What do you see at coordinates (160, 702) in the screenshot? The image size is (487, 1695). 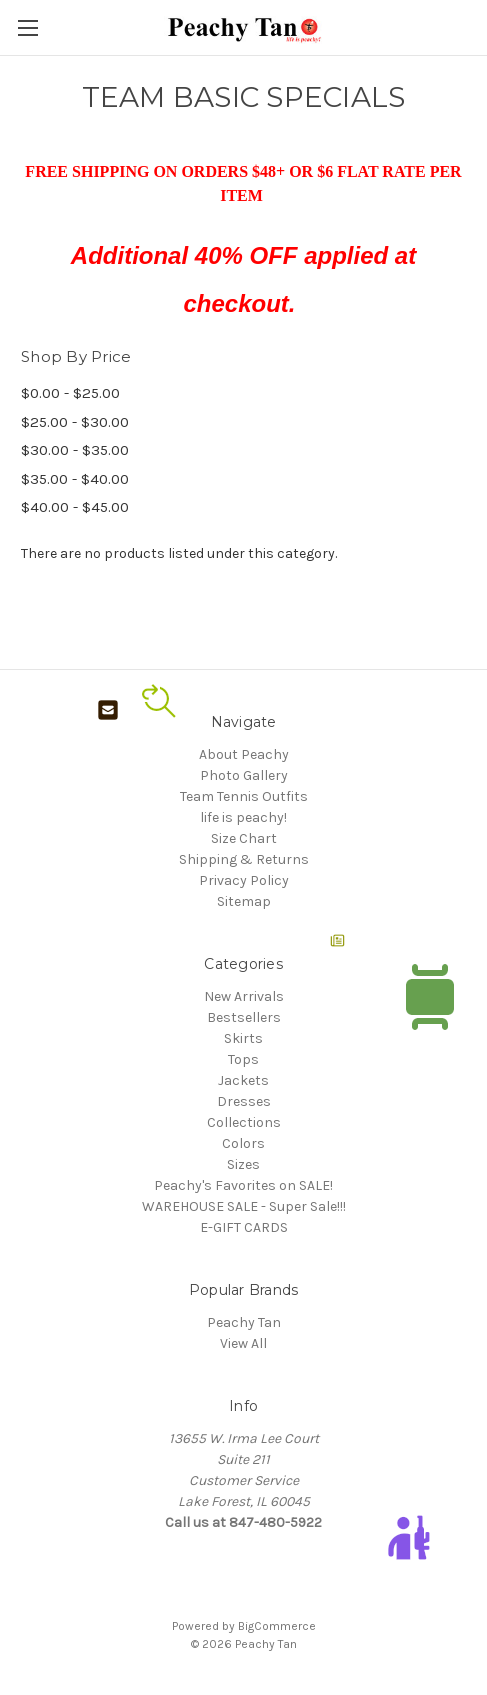 I see `go to search panel` at bounding box center [160, 702].